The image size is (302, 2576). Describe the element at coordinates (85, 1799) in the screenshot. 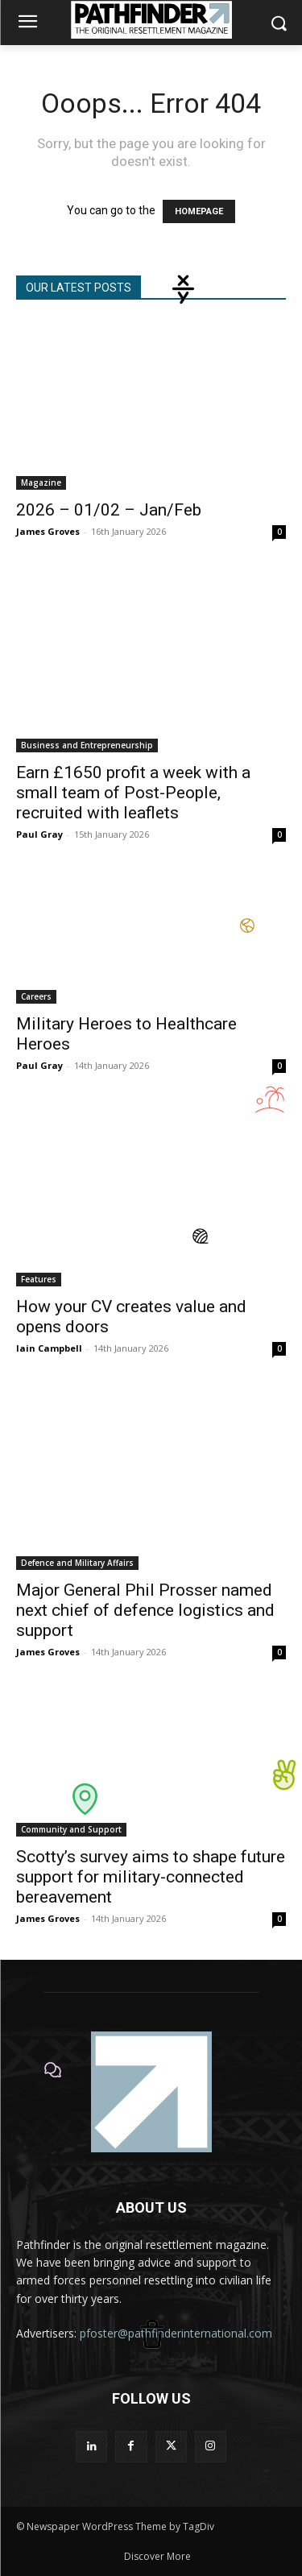

I see `view location on map` at that location.